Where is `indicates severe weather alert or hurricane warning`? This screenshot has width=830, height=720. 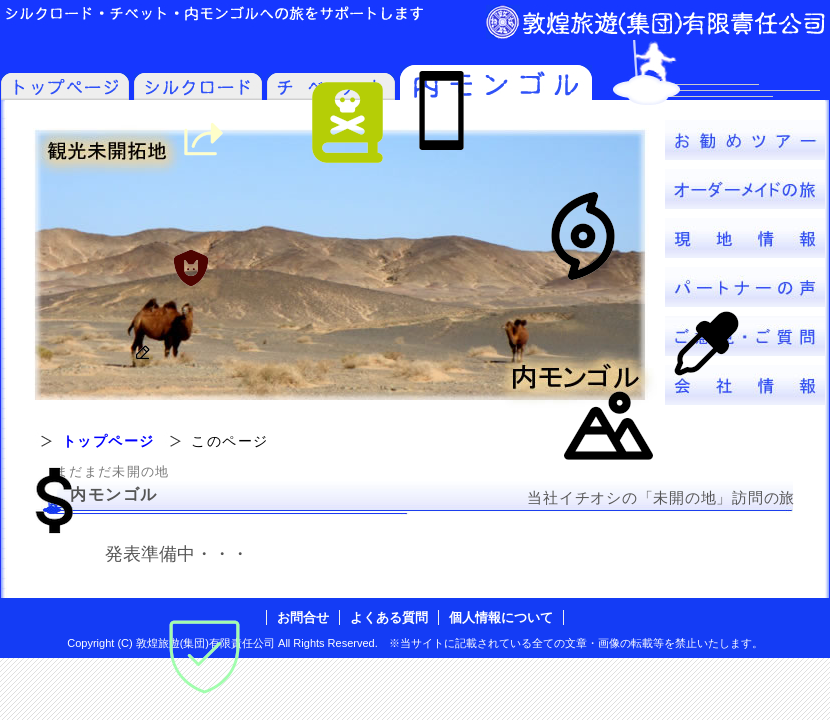
indicates severe weather alert or hurricane warning is located at coordinates (583, 236).